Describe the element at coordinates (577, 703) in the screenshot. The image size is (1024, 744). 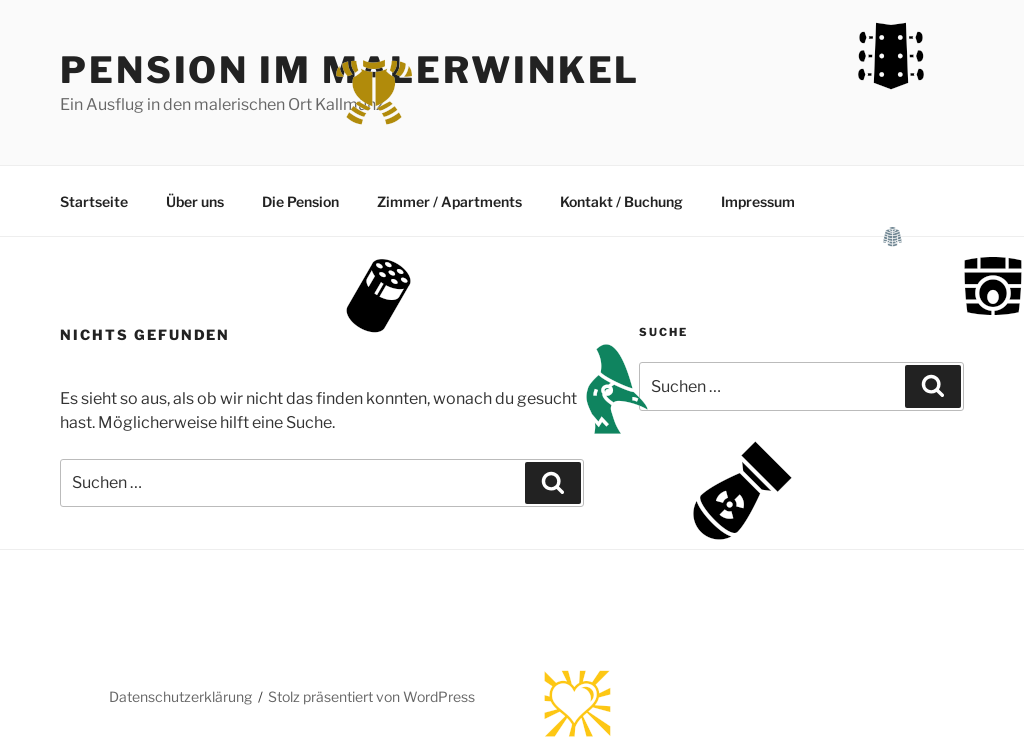
I see `indicates a favorite or loved item` at that location.